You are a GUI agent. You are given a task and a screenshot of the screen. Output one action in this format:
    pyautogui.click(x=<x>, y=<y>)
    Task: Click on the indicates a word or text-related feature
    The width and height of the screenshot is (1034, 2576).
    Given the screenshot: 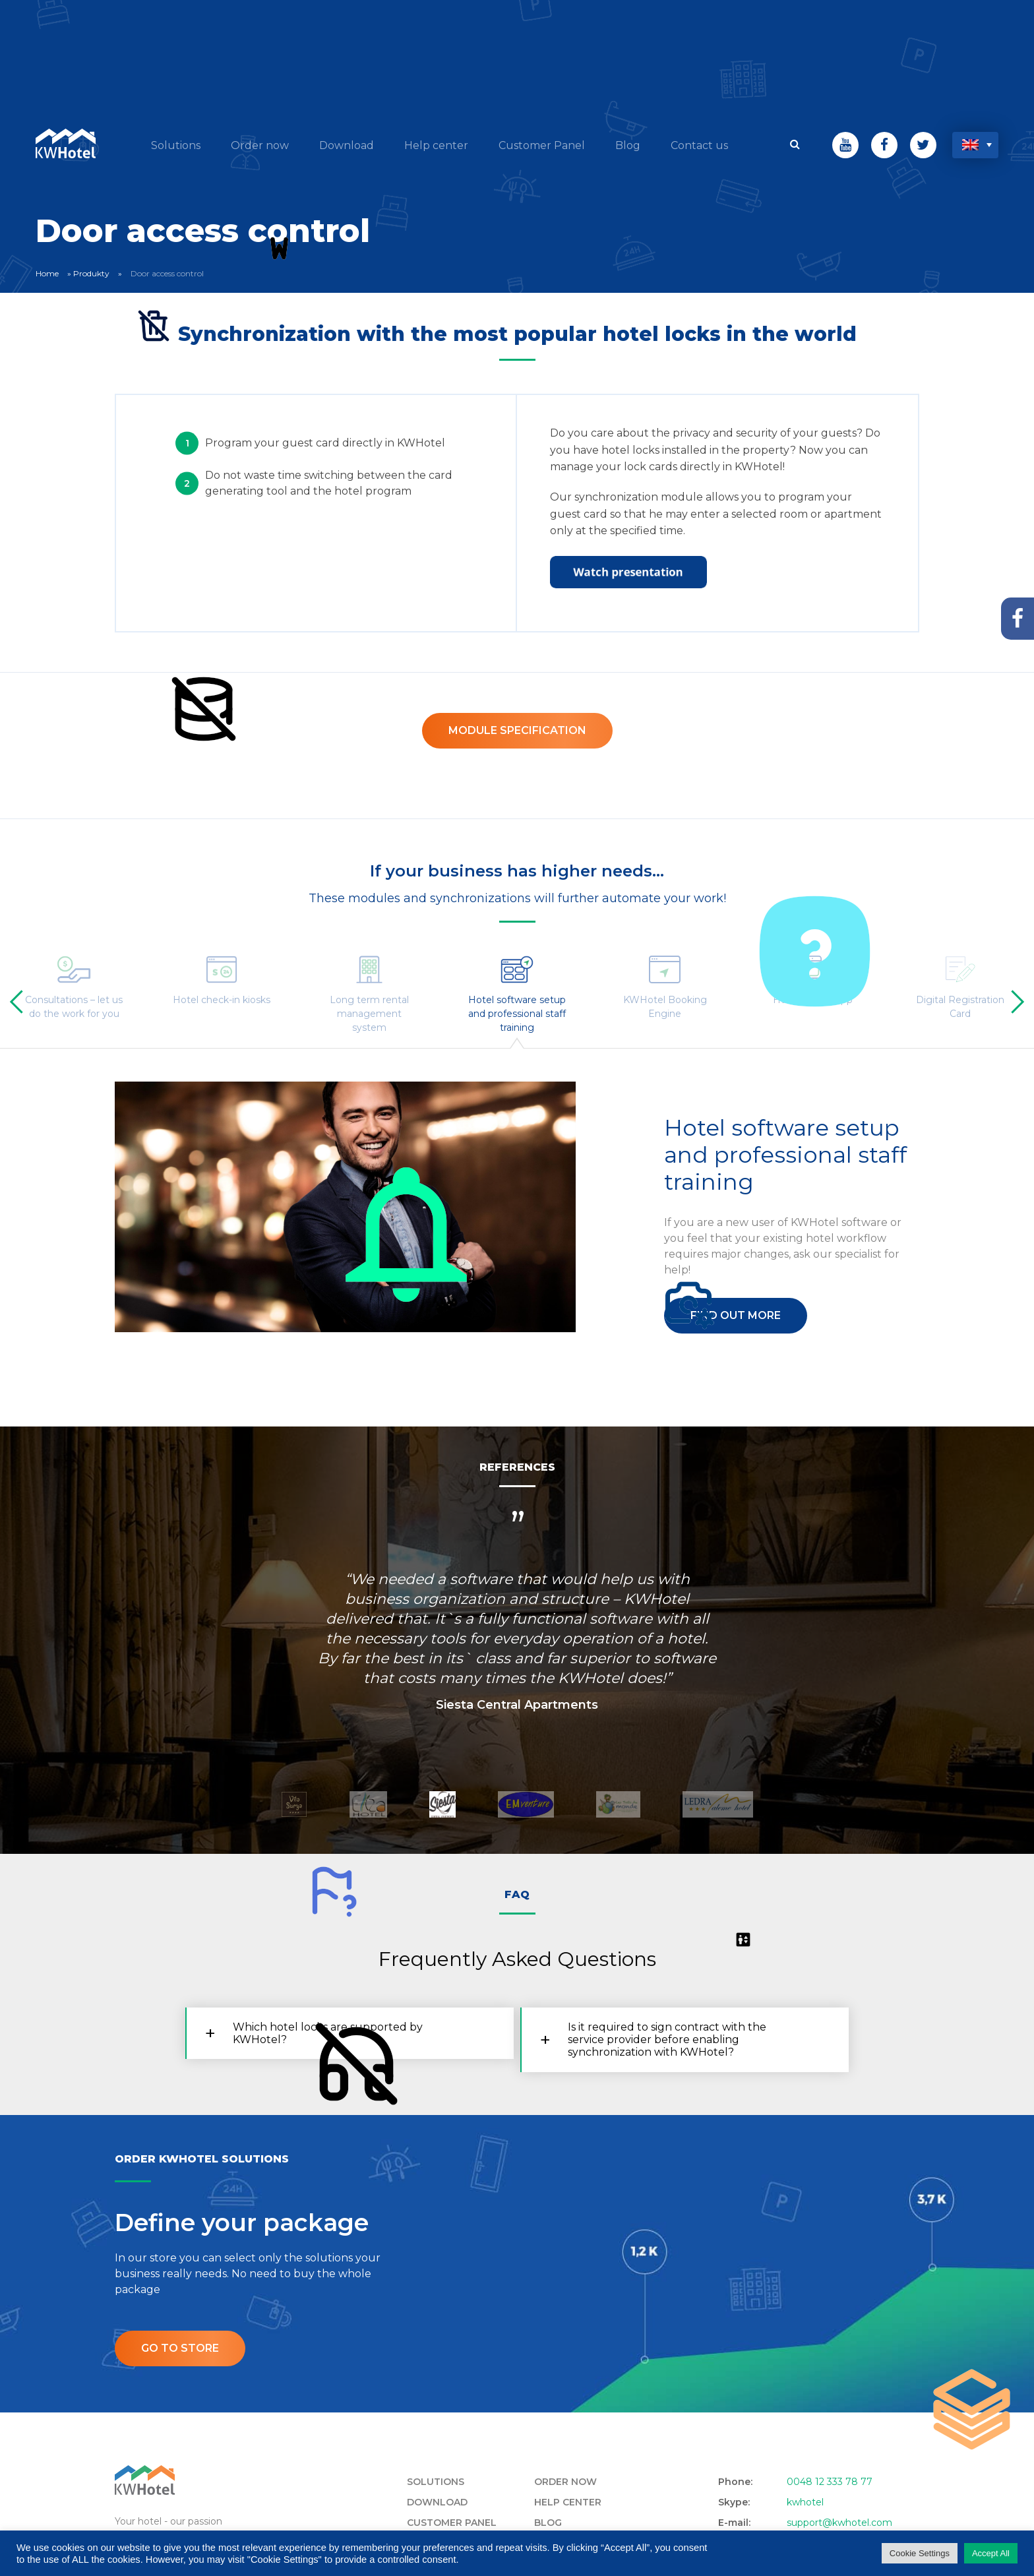 What is the action you would take?
    pyautogui.click(x=279, y=248)
    